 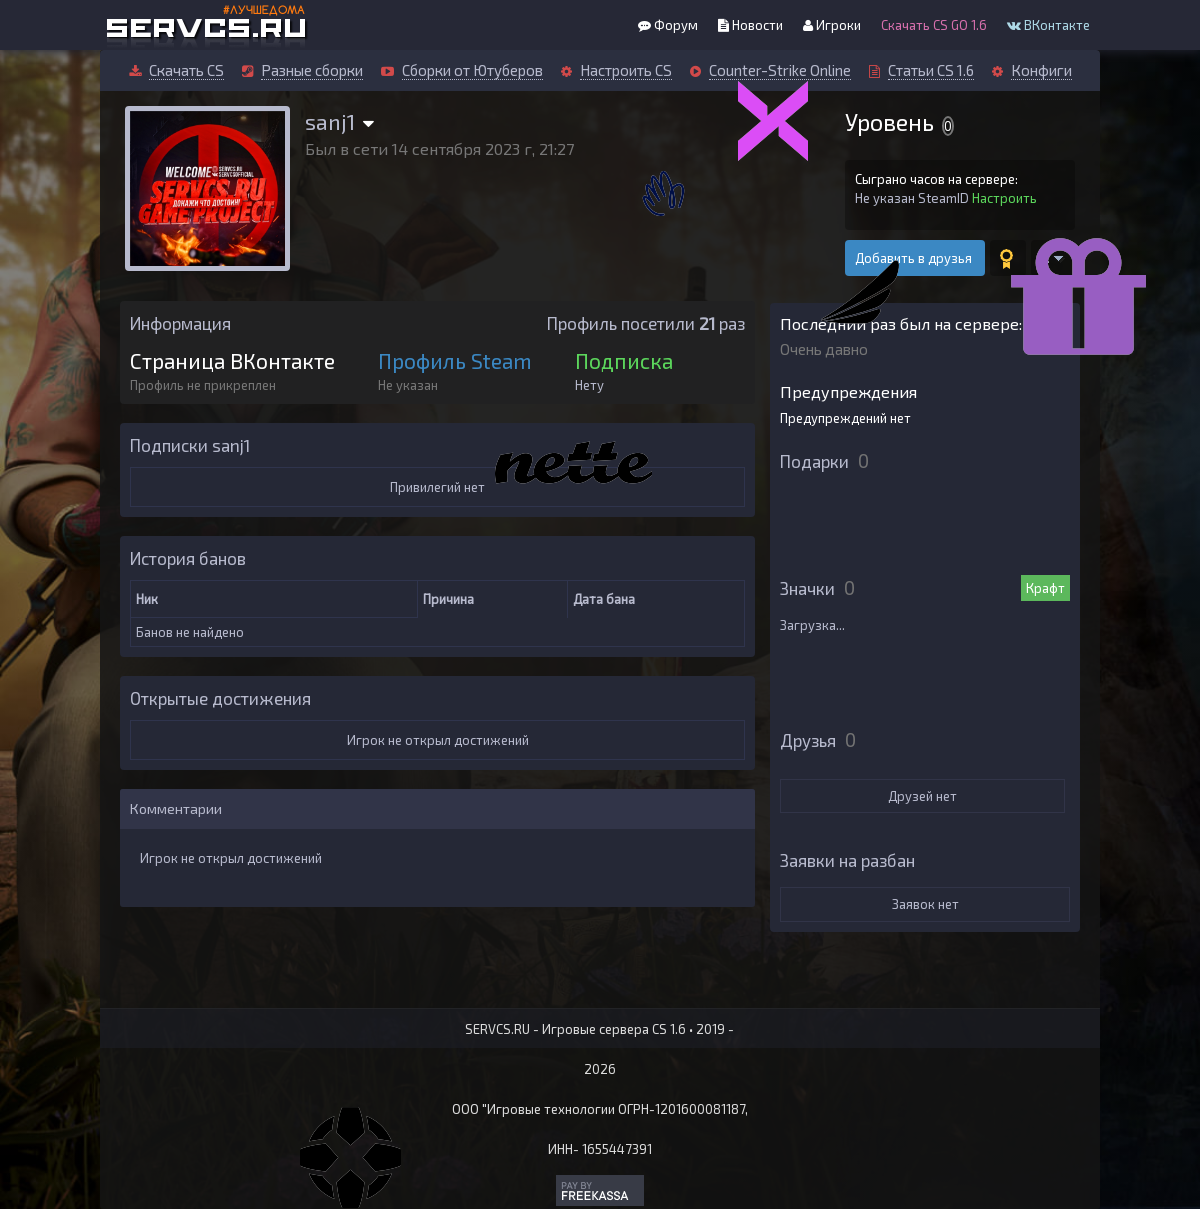 What do you see at coordinates (1078, 299) in the screenshot?
I see `view or redeem a gift` at bounding box center [1078, 299].